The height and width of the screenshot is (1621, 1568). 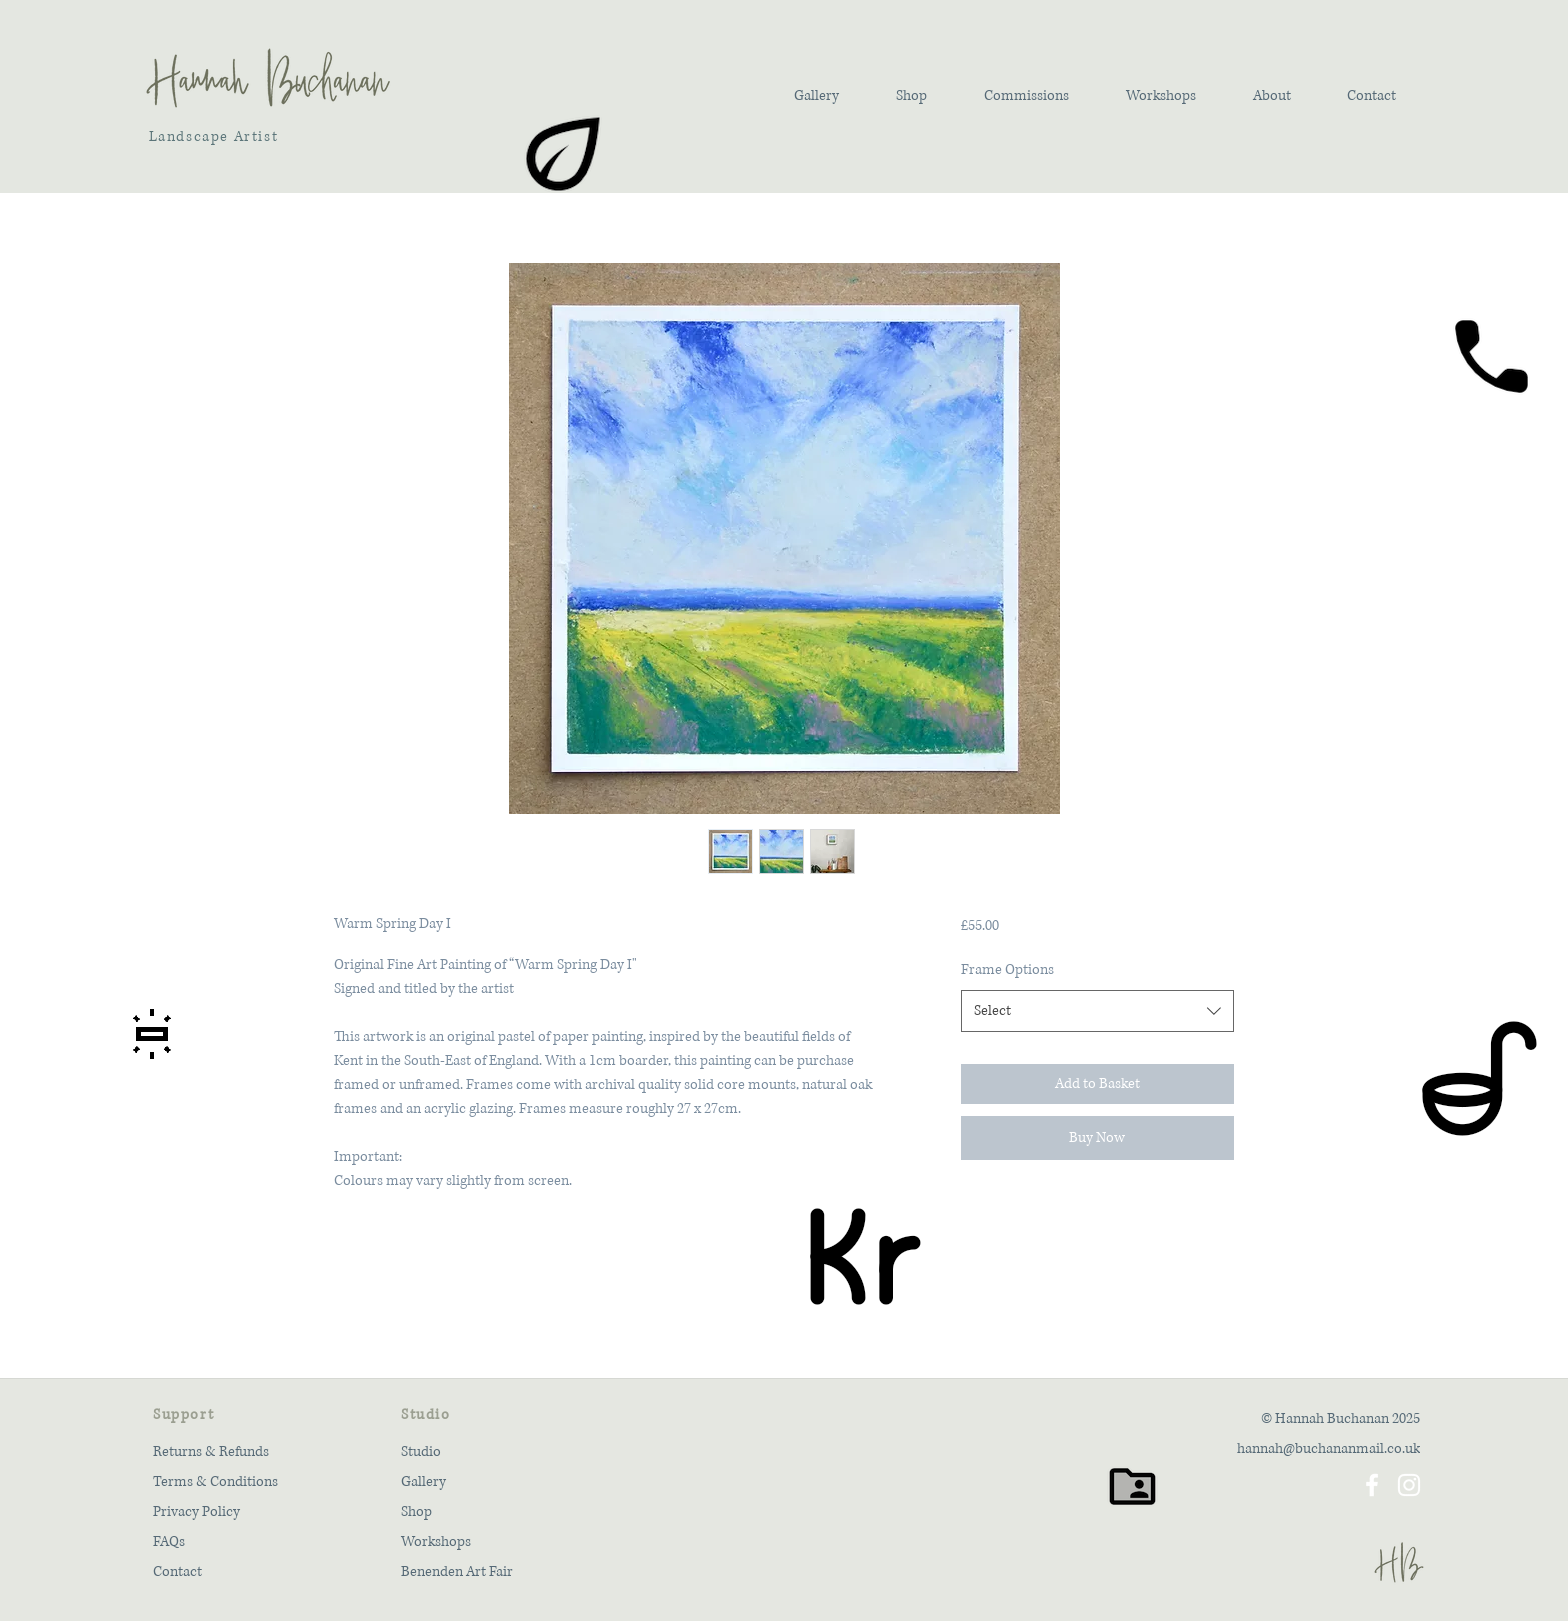 What do you see at coordinates (563, 154) in the screenshot?
I see `enable eco-friendly or power-saving mode` at bounding box center [563, 154].